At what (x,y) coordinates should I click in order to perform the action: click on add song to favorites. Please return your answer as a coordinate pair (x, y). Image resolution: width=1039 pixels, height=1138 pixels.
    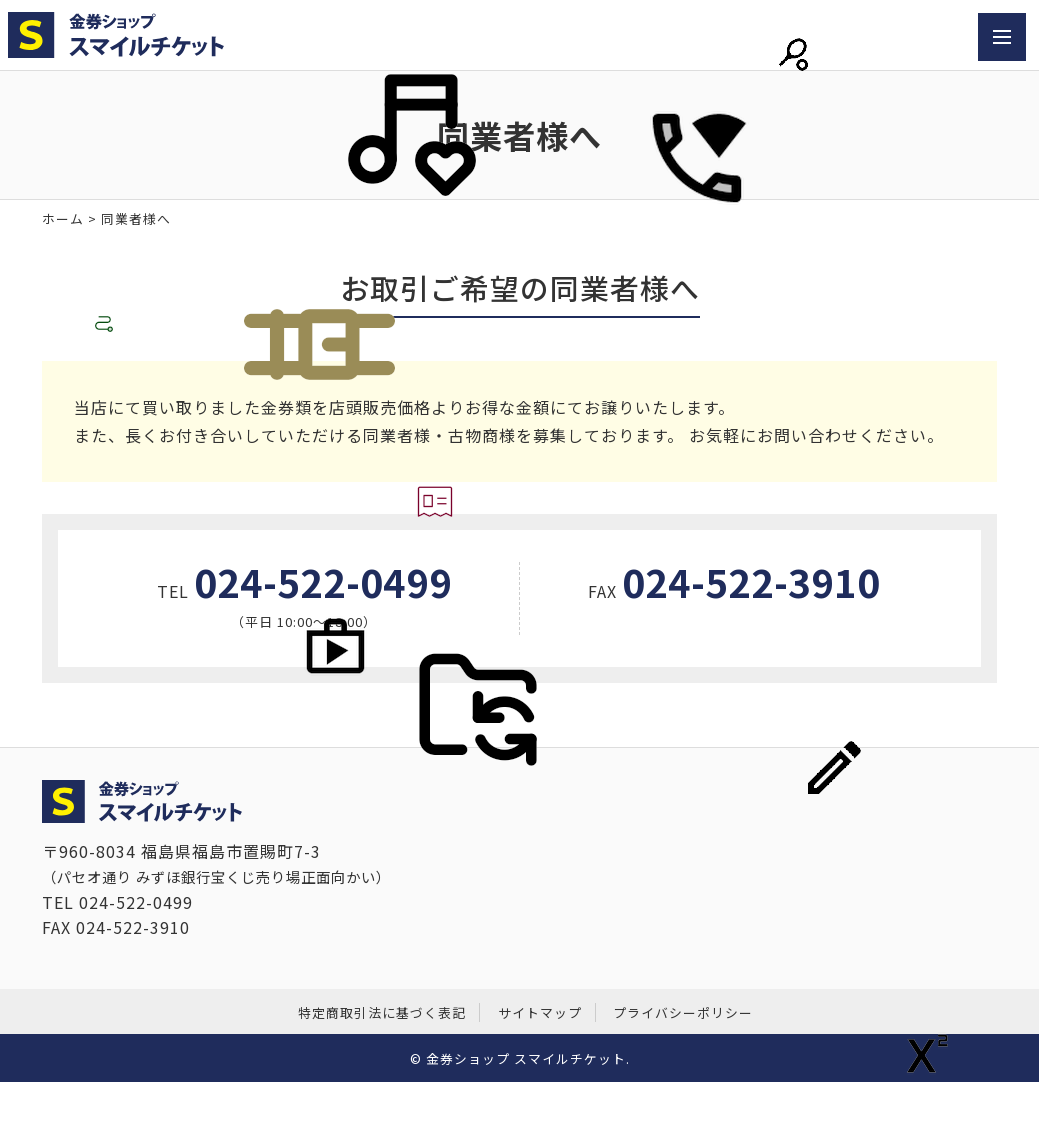
    Looking at the image, I should click on (409, 129).